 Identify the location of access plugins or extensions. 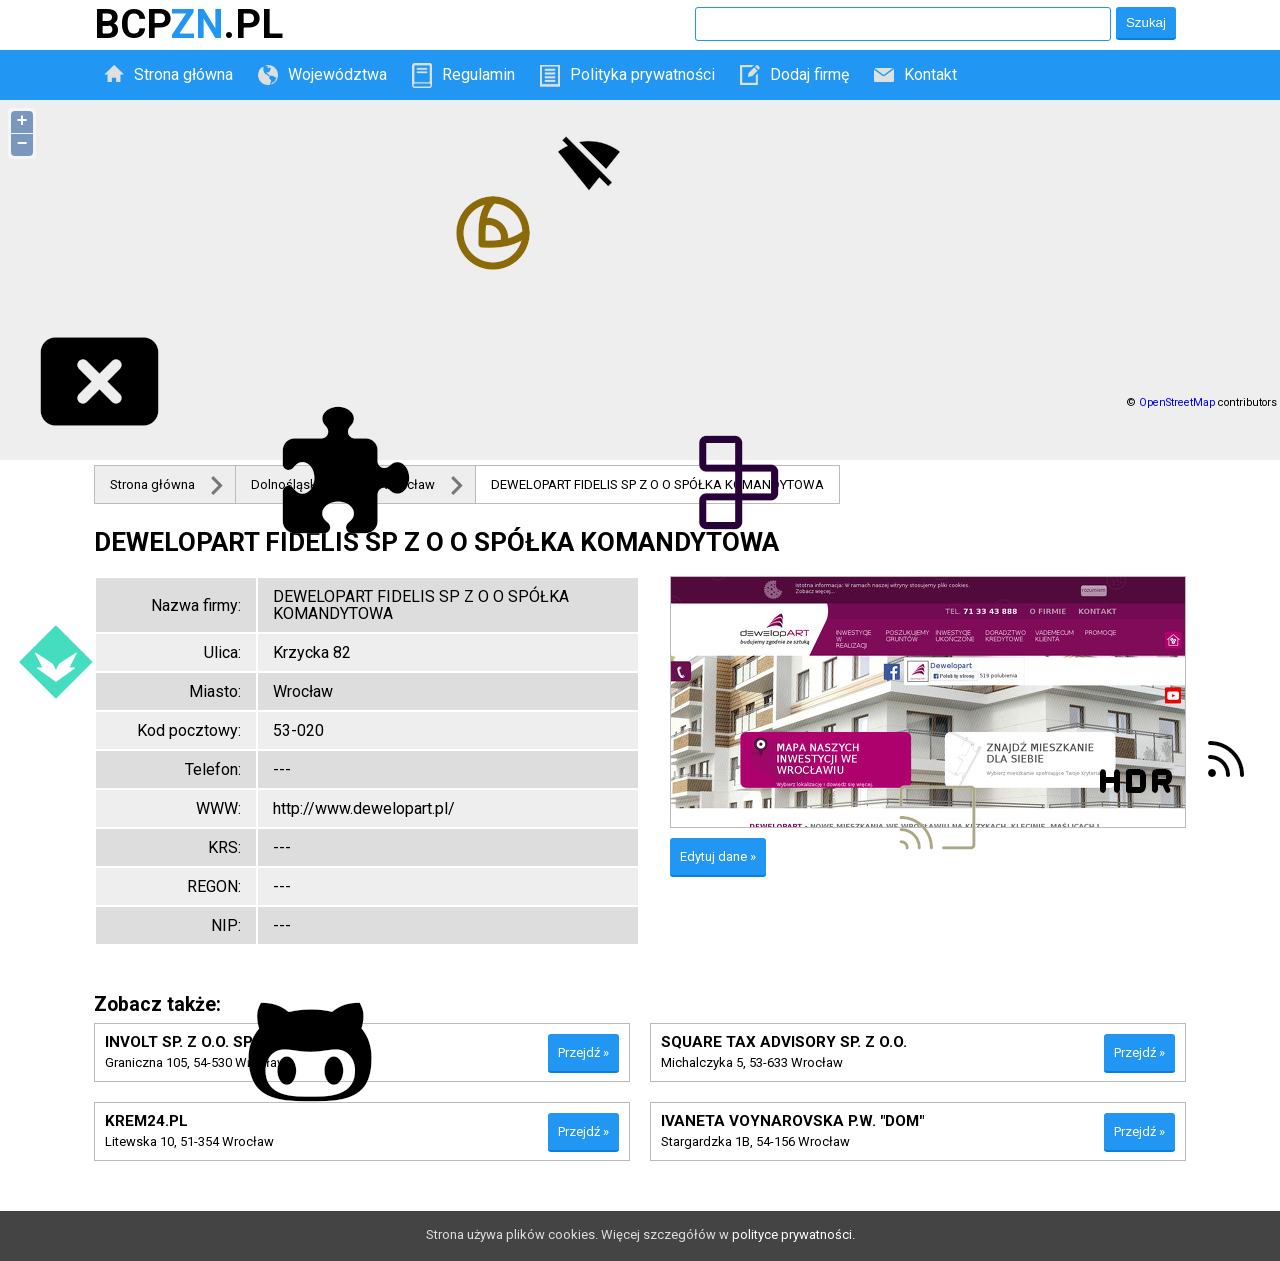
(346, 470).